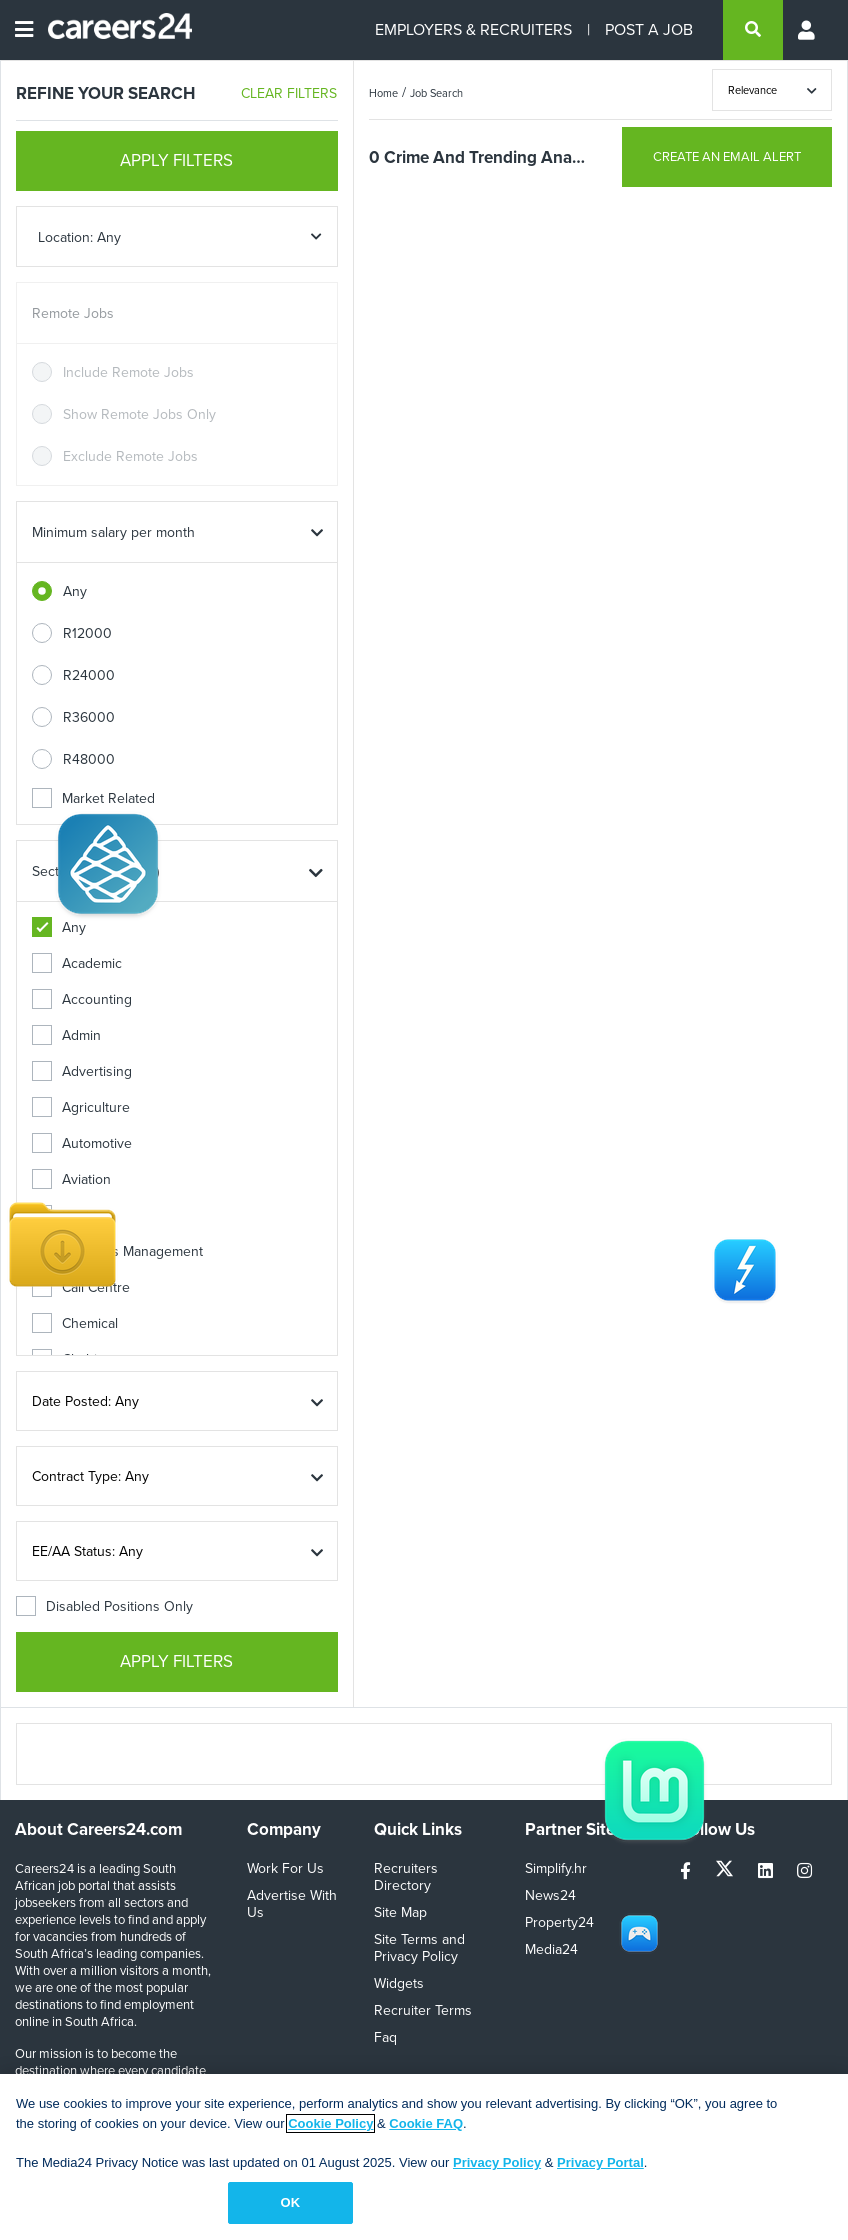  Describe the element at coordinates (62, 1244) in the screenshot. I see `access your downloads folder` at that location.